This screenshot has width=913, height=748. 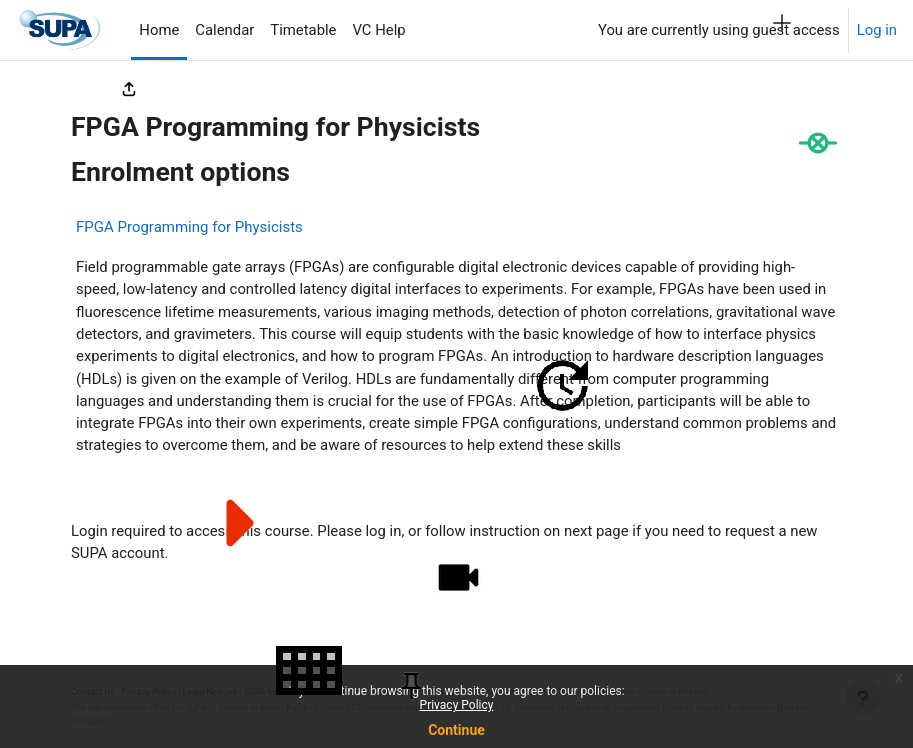 What do you see at coordinates (307, 670) in the screenshot?
I see `switch to comfortable grid view` at bounding box center [307, 670].